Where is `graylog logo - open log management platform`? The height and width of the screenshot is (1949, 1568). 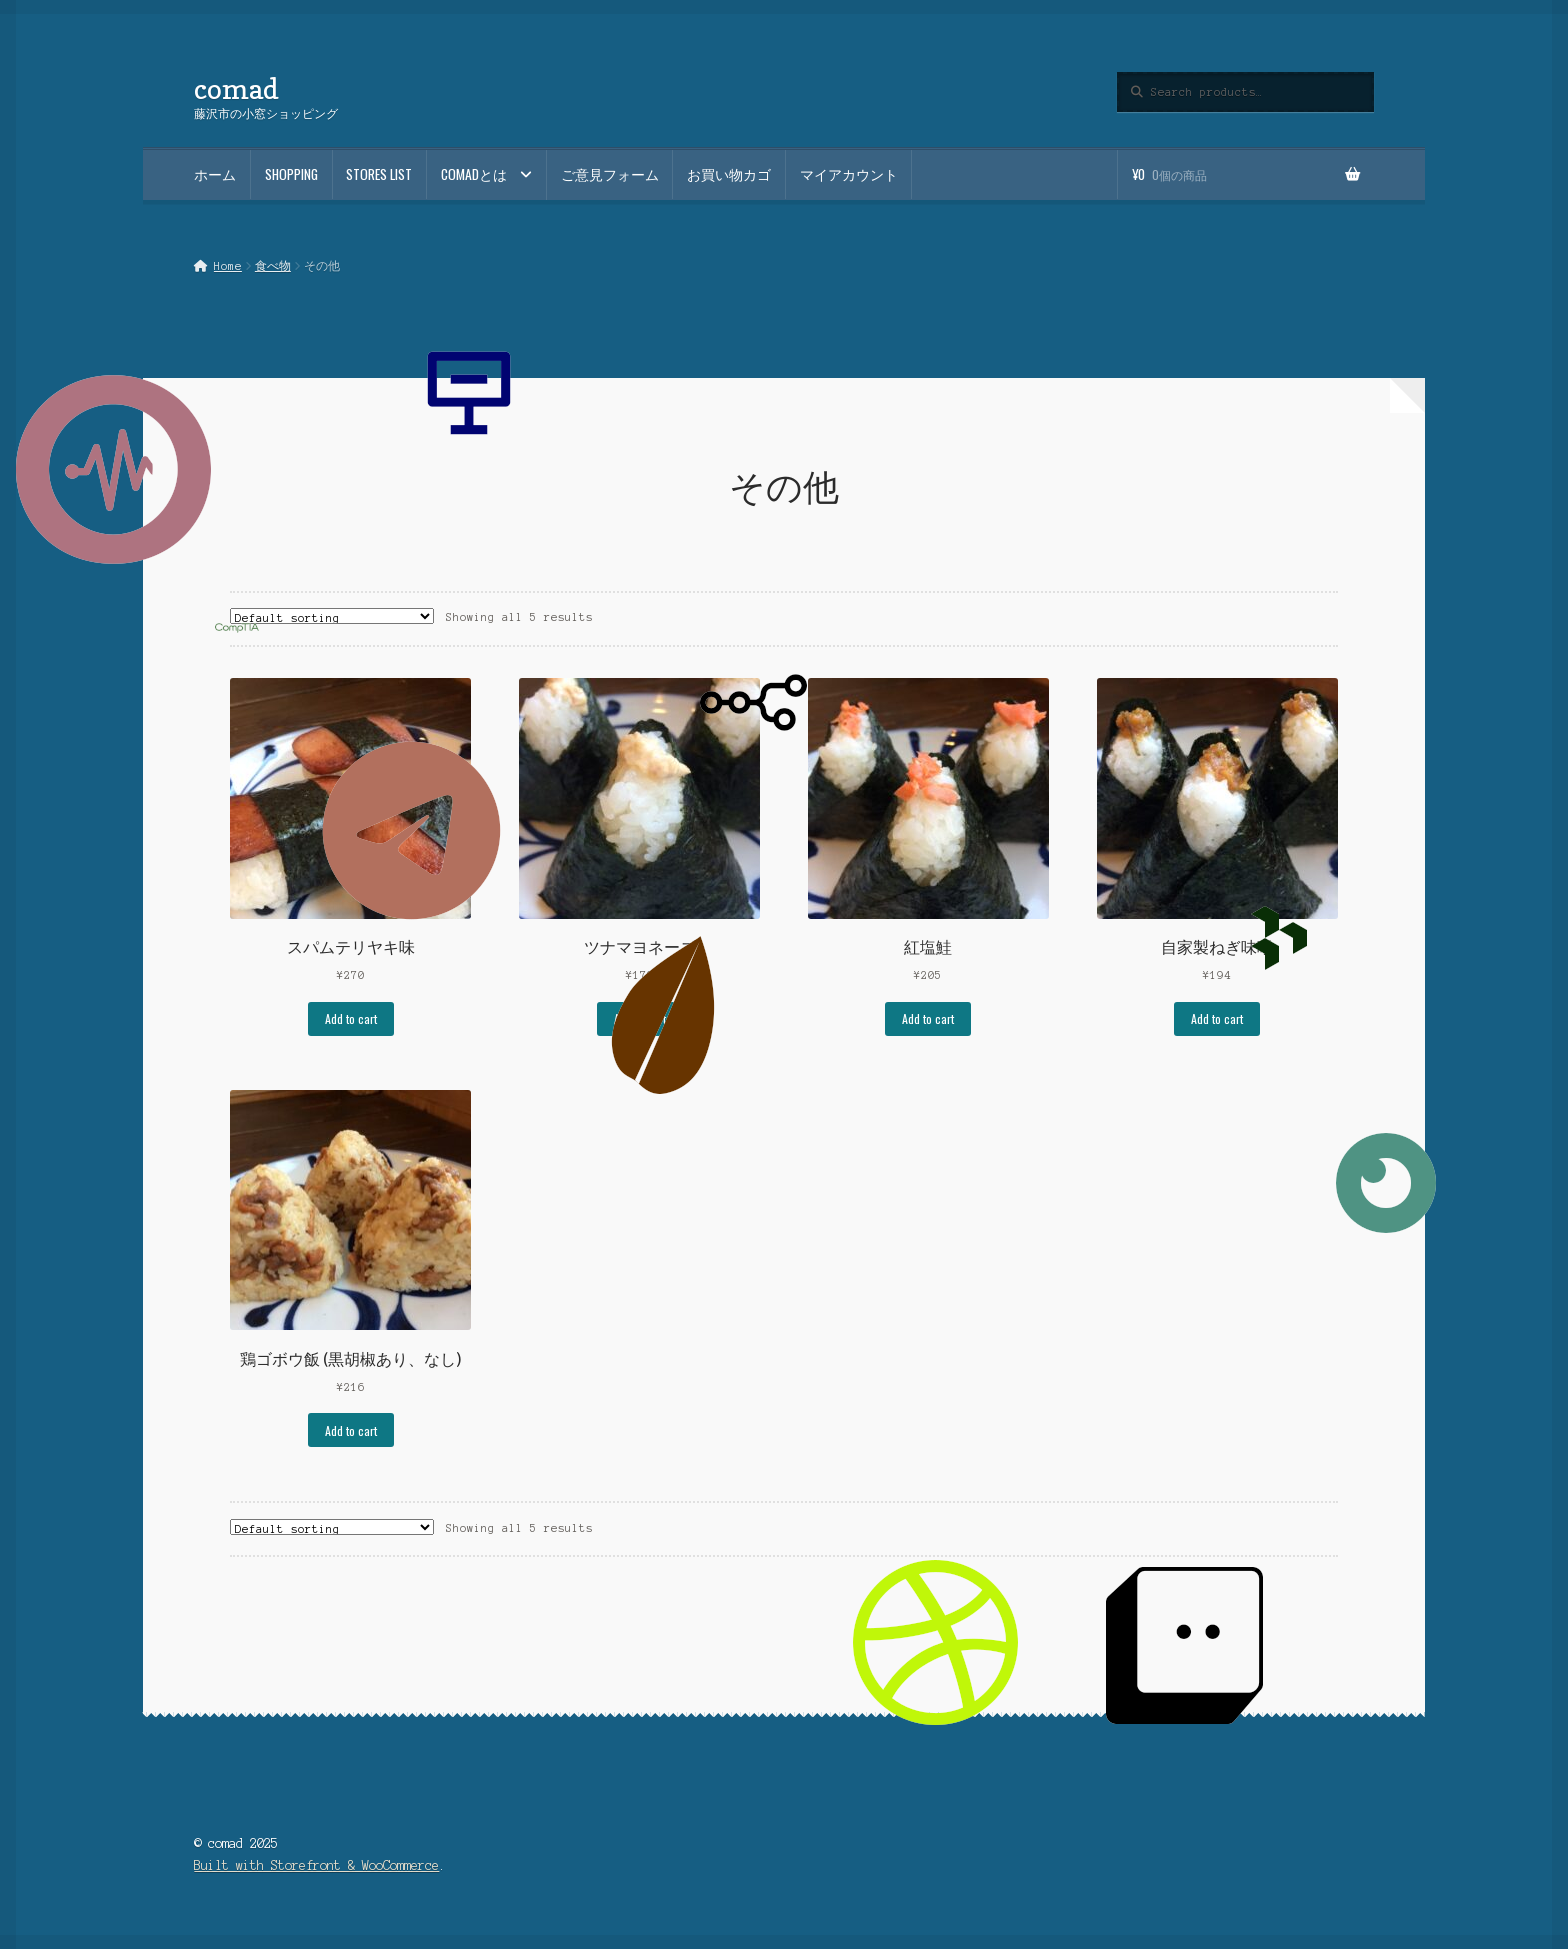 graylog logo - open log management platform is located at coordinates (113, 469).